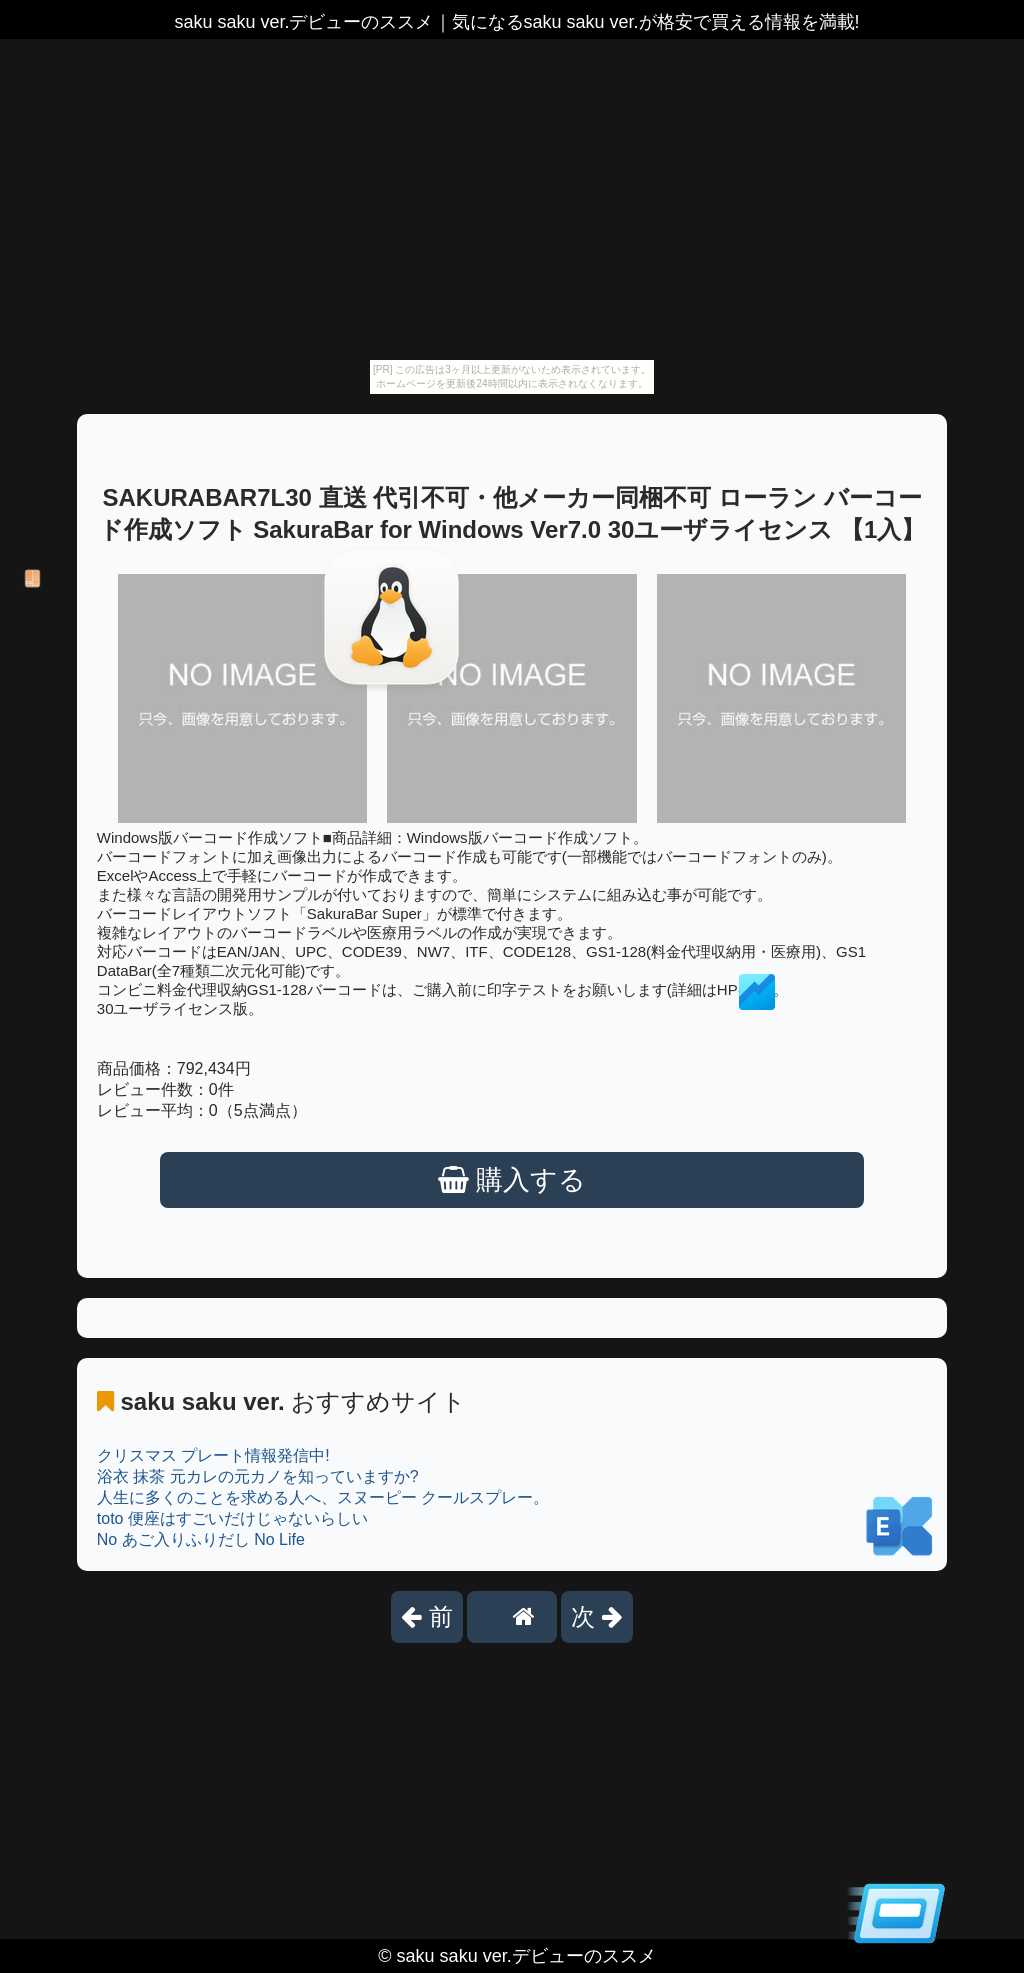  What do you see at coordinates (391, 617) in the screenshot?
I see `open linux system preferences` at bounding box center [391, 617].